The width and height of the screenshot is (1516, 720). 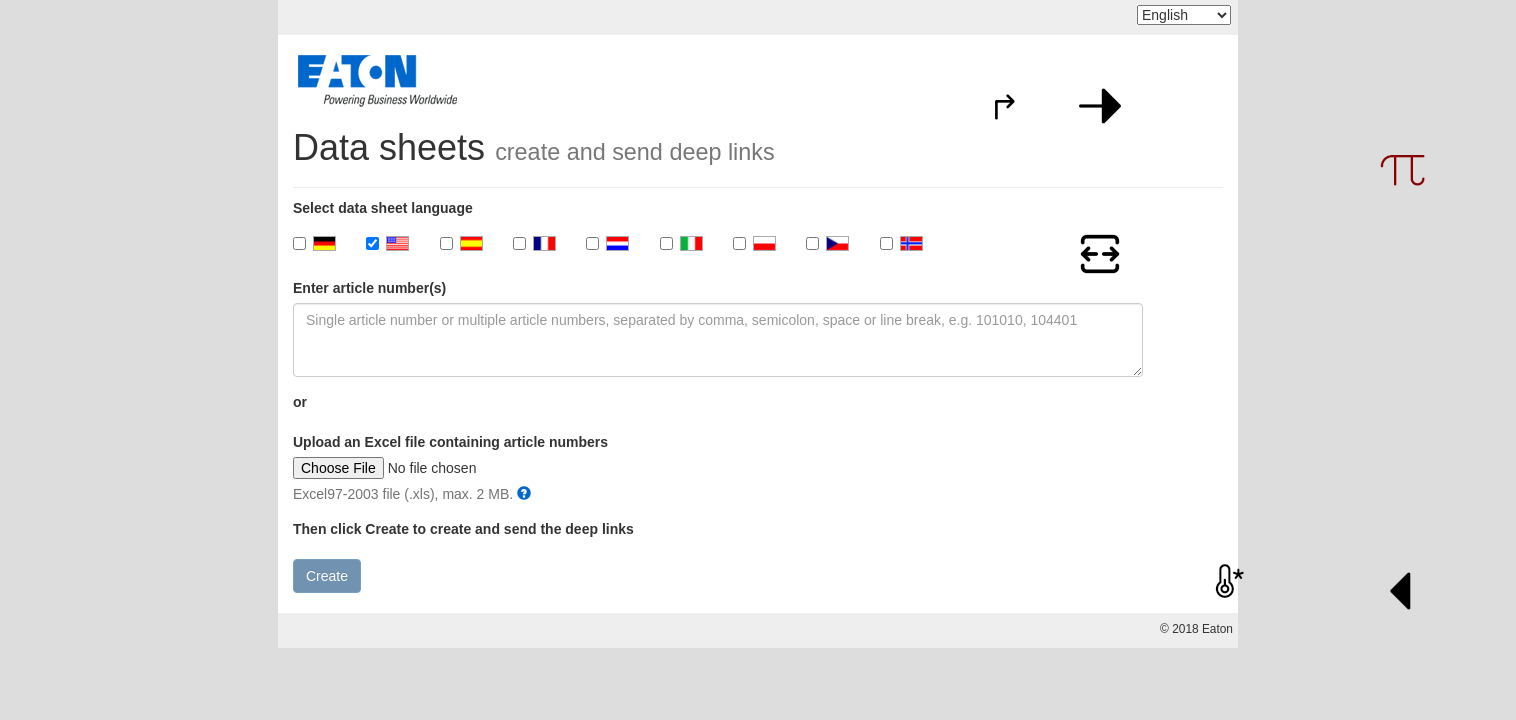 I want to click on access mathematical or scientific calculator functions, so click(x=1403, y=169).